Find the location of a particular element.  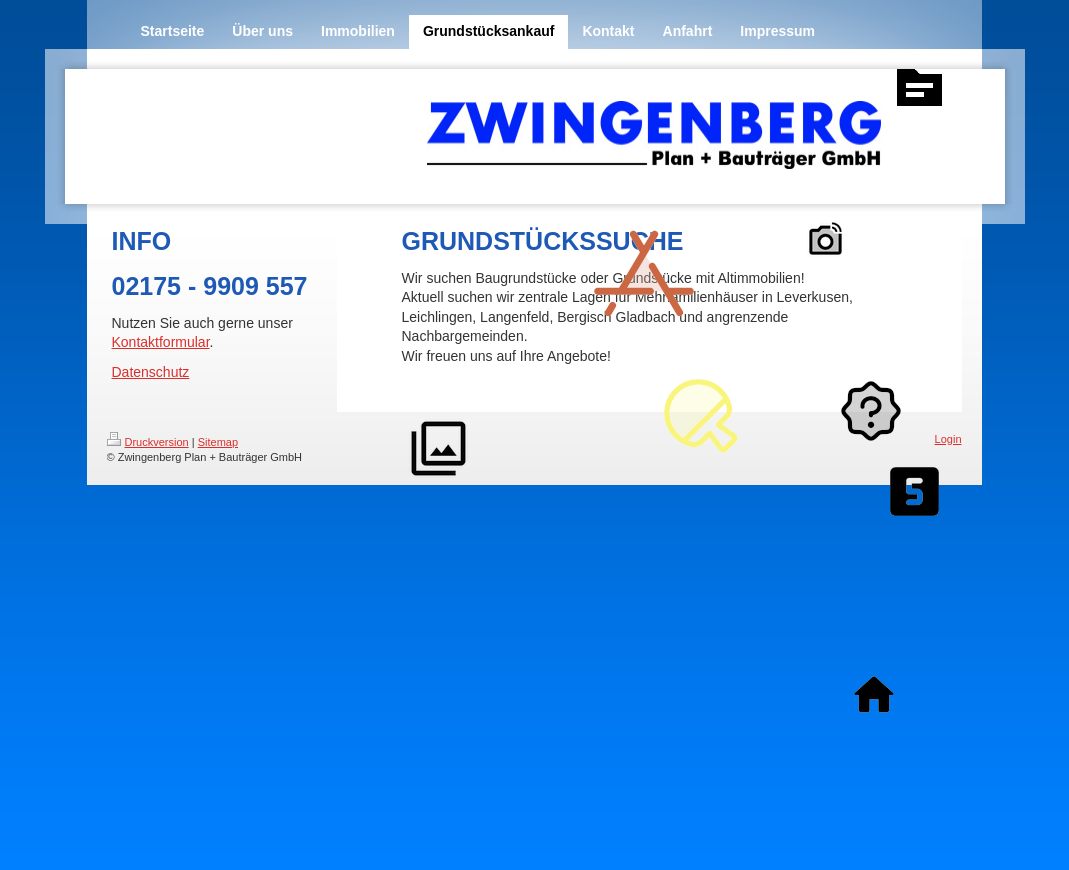

access ping pong or table tennis game is located at coordinates (699, 414).